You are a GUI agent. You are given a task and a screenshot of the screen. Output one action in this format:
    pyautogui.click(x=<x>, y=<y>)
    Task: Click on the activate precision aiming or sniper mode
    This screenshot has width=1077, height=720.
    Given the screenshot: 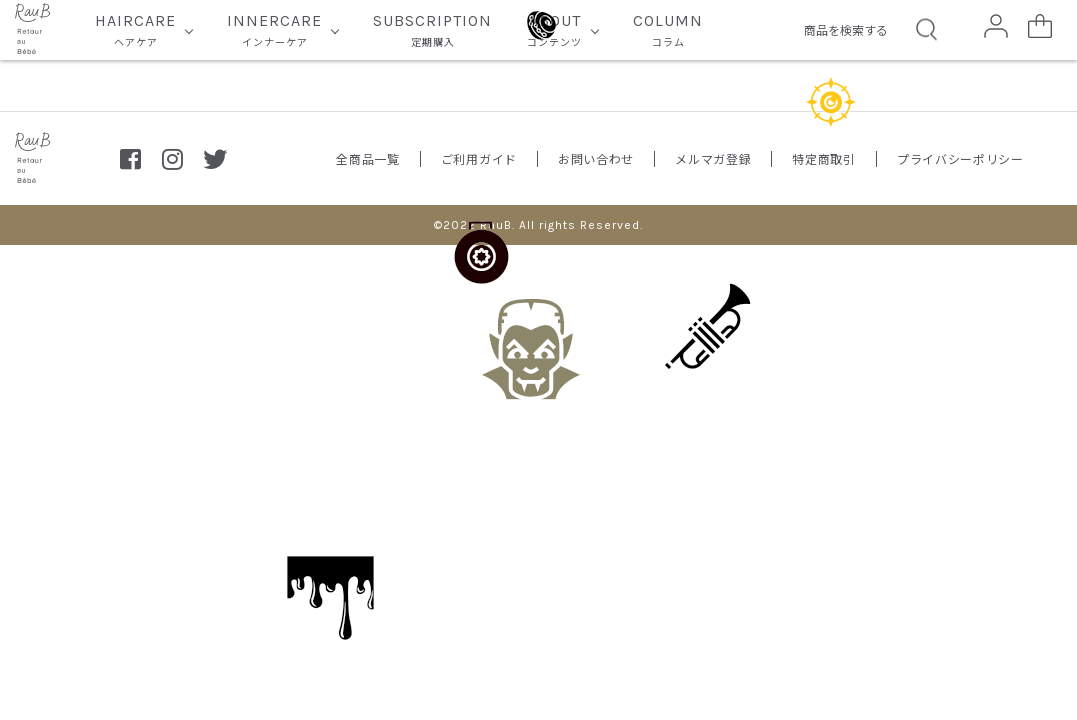 What is the action you would take?
    pyautogui.click(x=830, y=102)
    